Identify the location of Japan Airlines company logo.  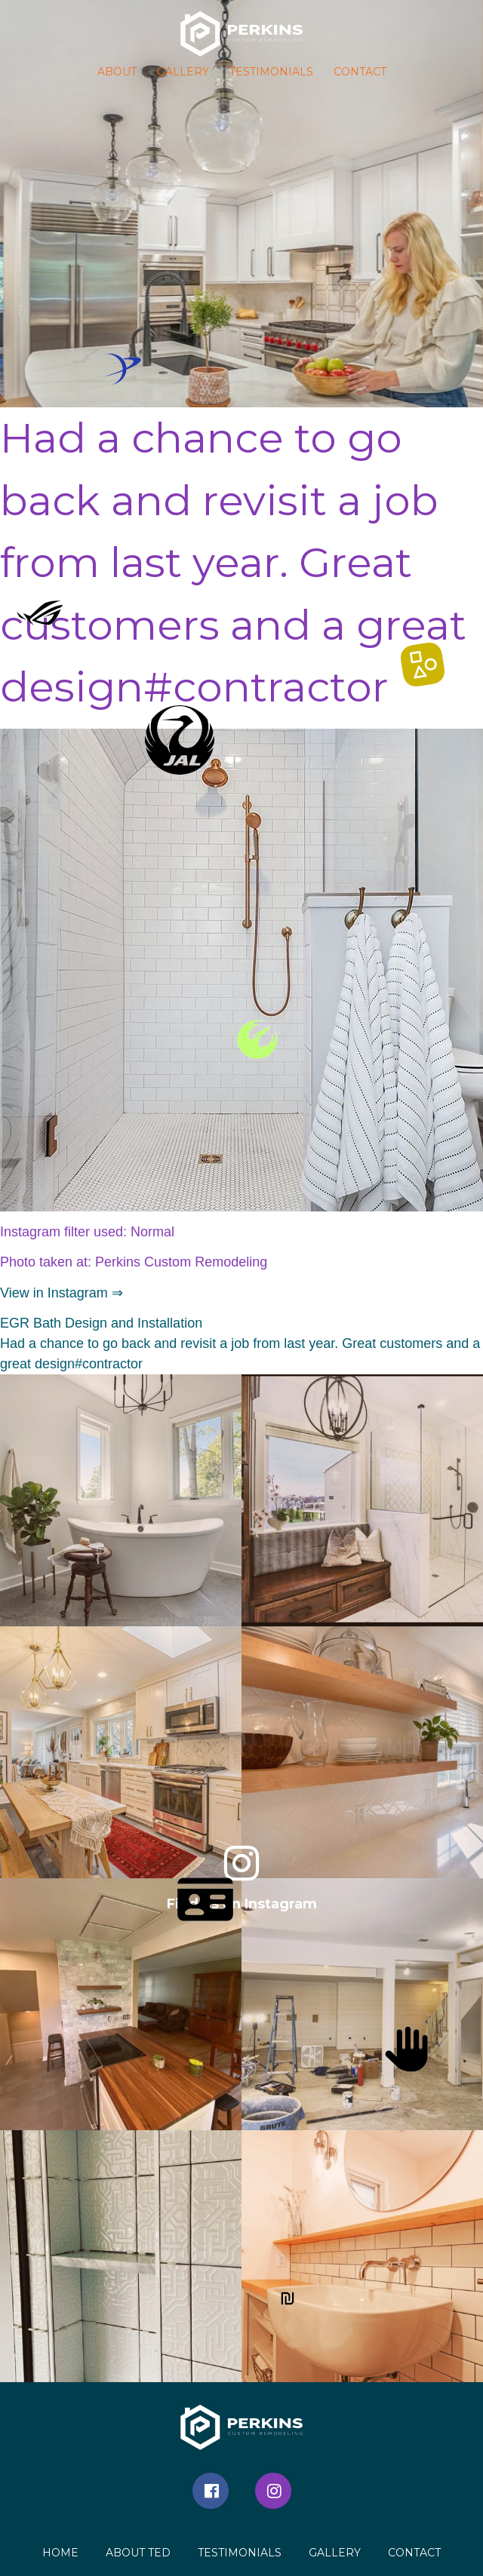
(180, 740).